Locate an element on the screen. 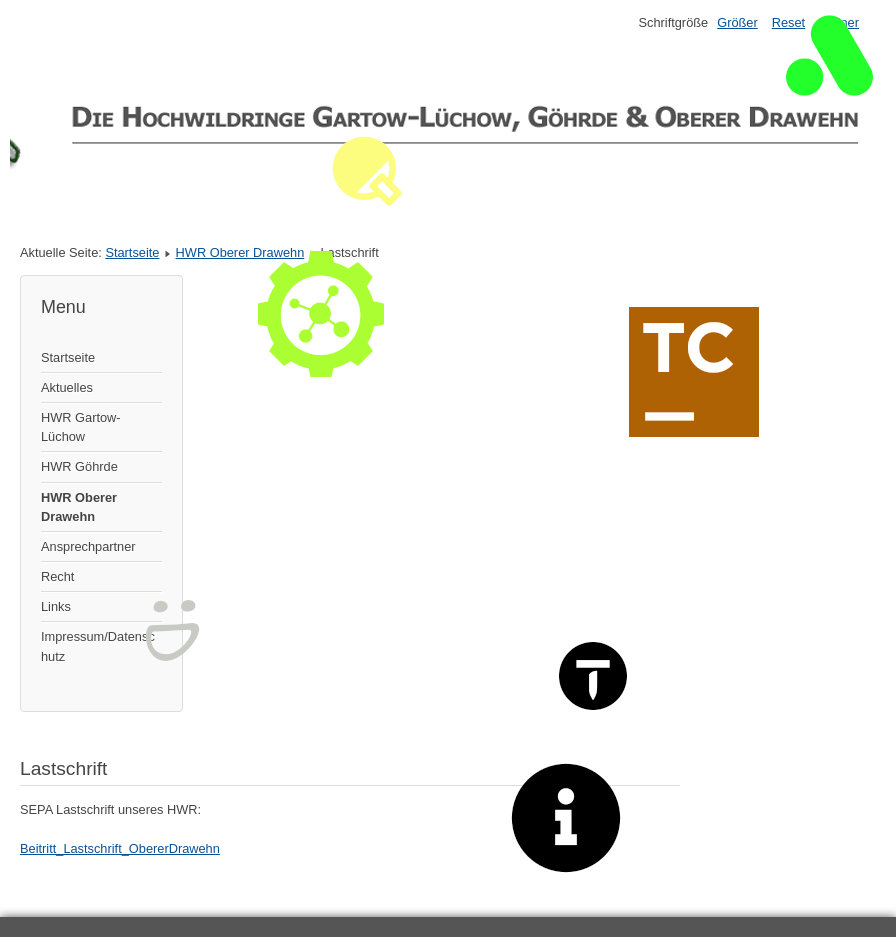  open SmugMug photo sharing app is located at coordinates (172, 630).